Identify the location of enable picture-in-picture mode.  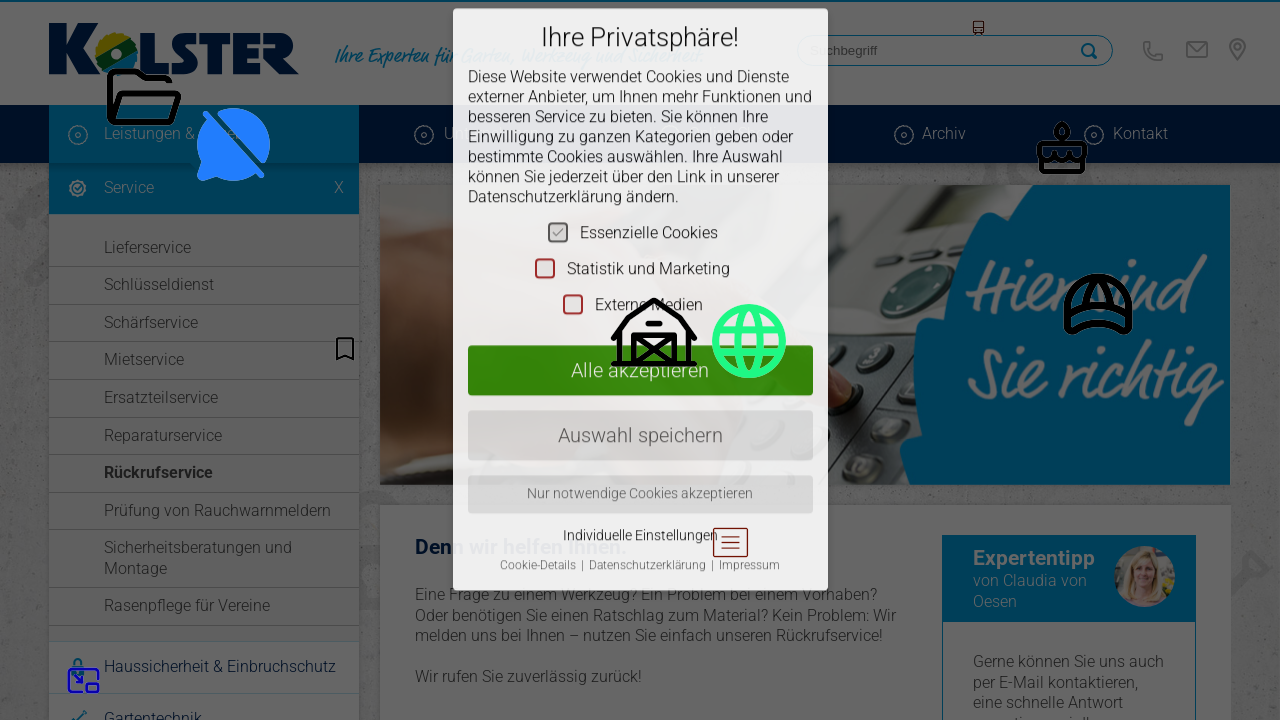
(83, 680).